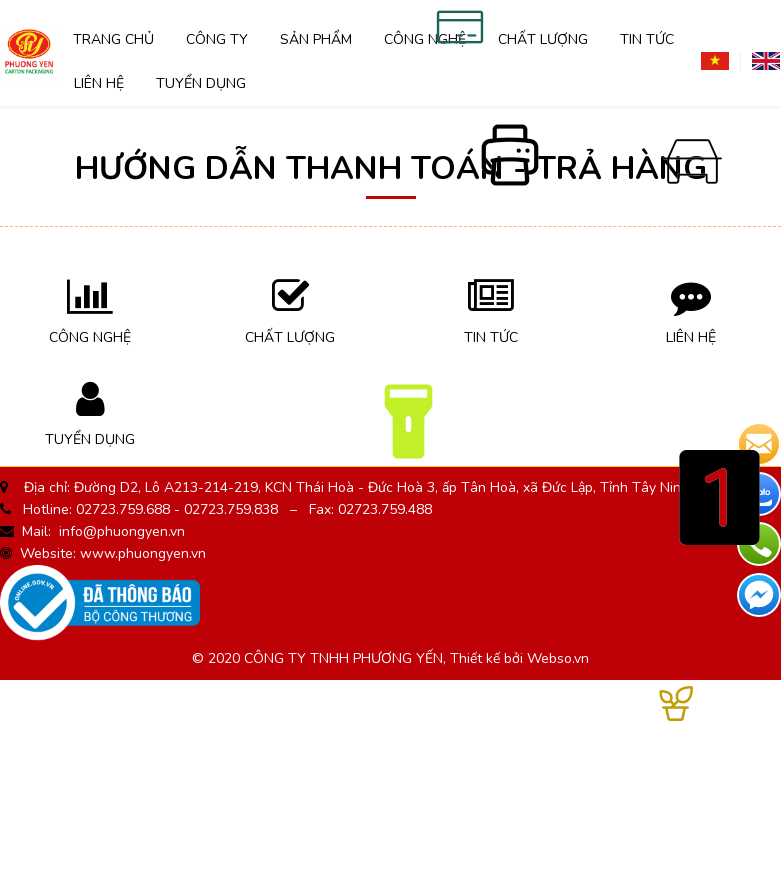  I want to click on print the current document, so click(510, 155).